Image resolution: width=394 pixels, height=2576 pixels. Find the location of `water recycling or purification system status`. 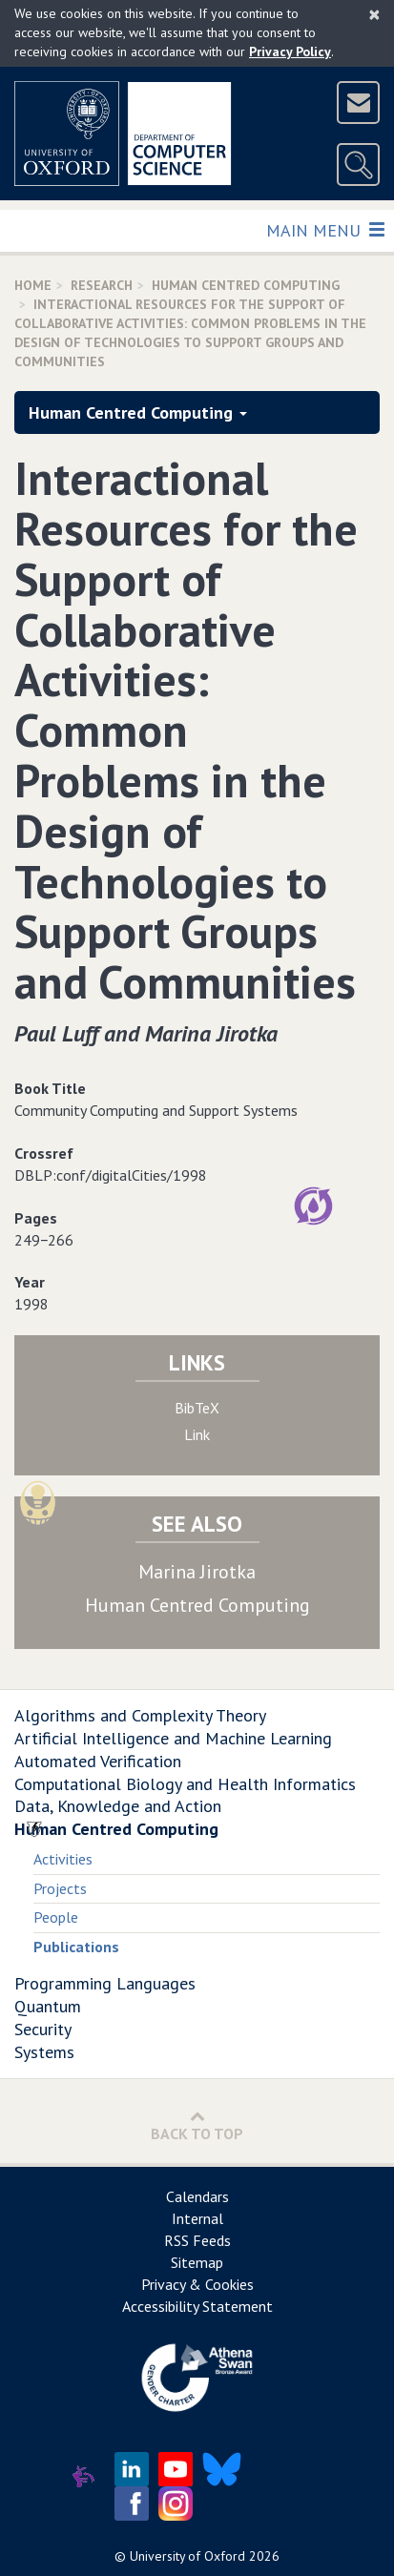

water recycling or purification system status is located at coordinates (313, 1206).